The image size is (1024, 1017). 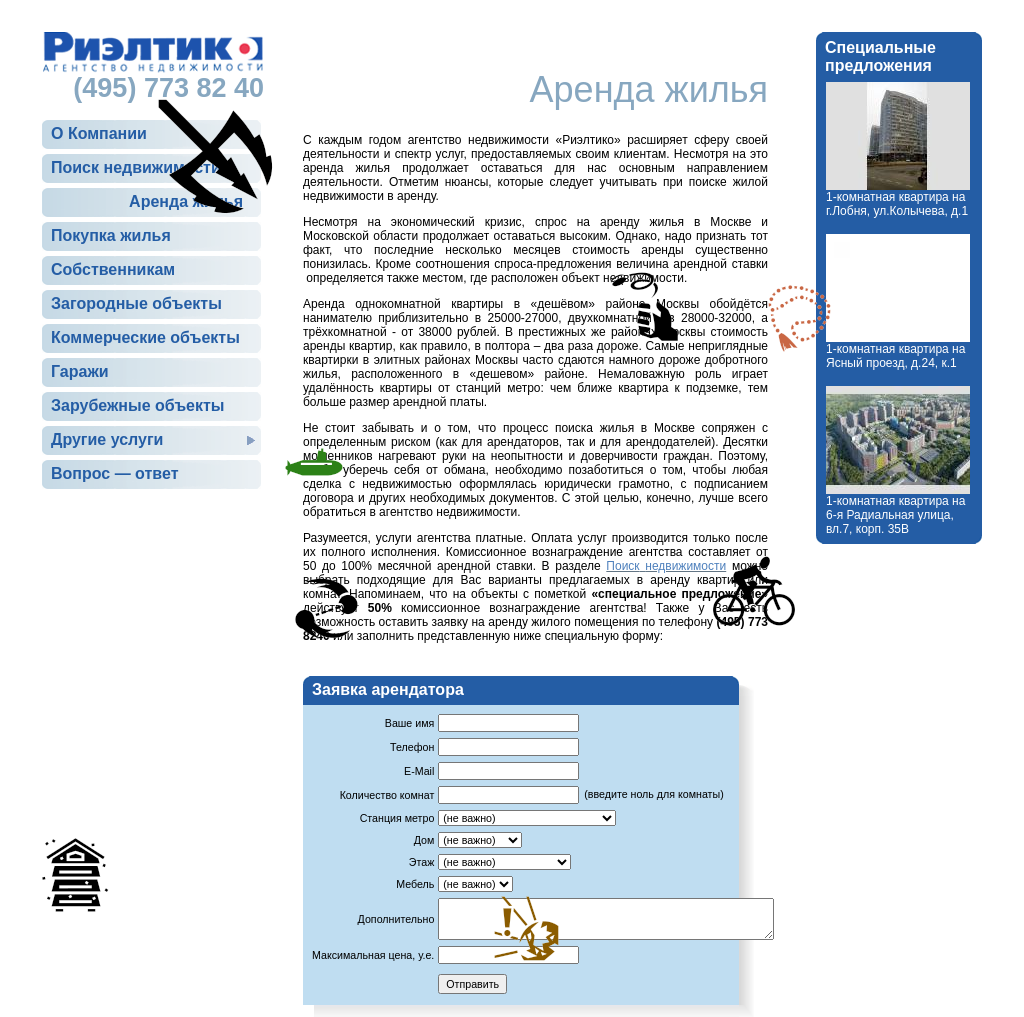 I want to click on send an emergency distress signal, so click(x=526, y=928).